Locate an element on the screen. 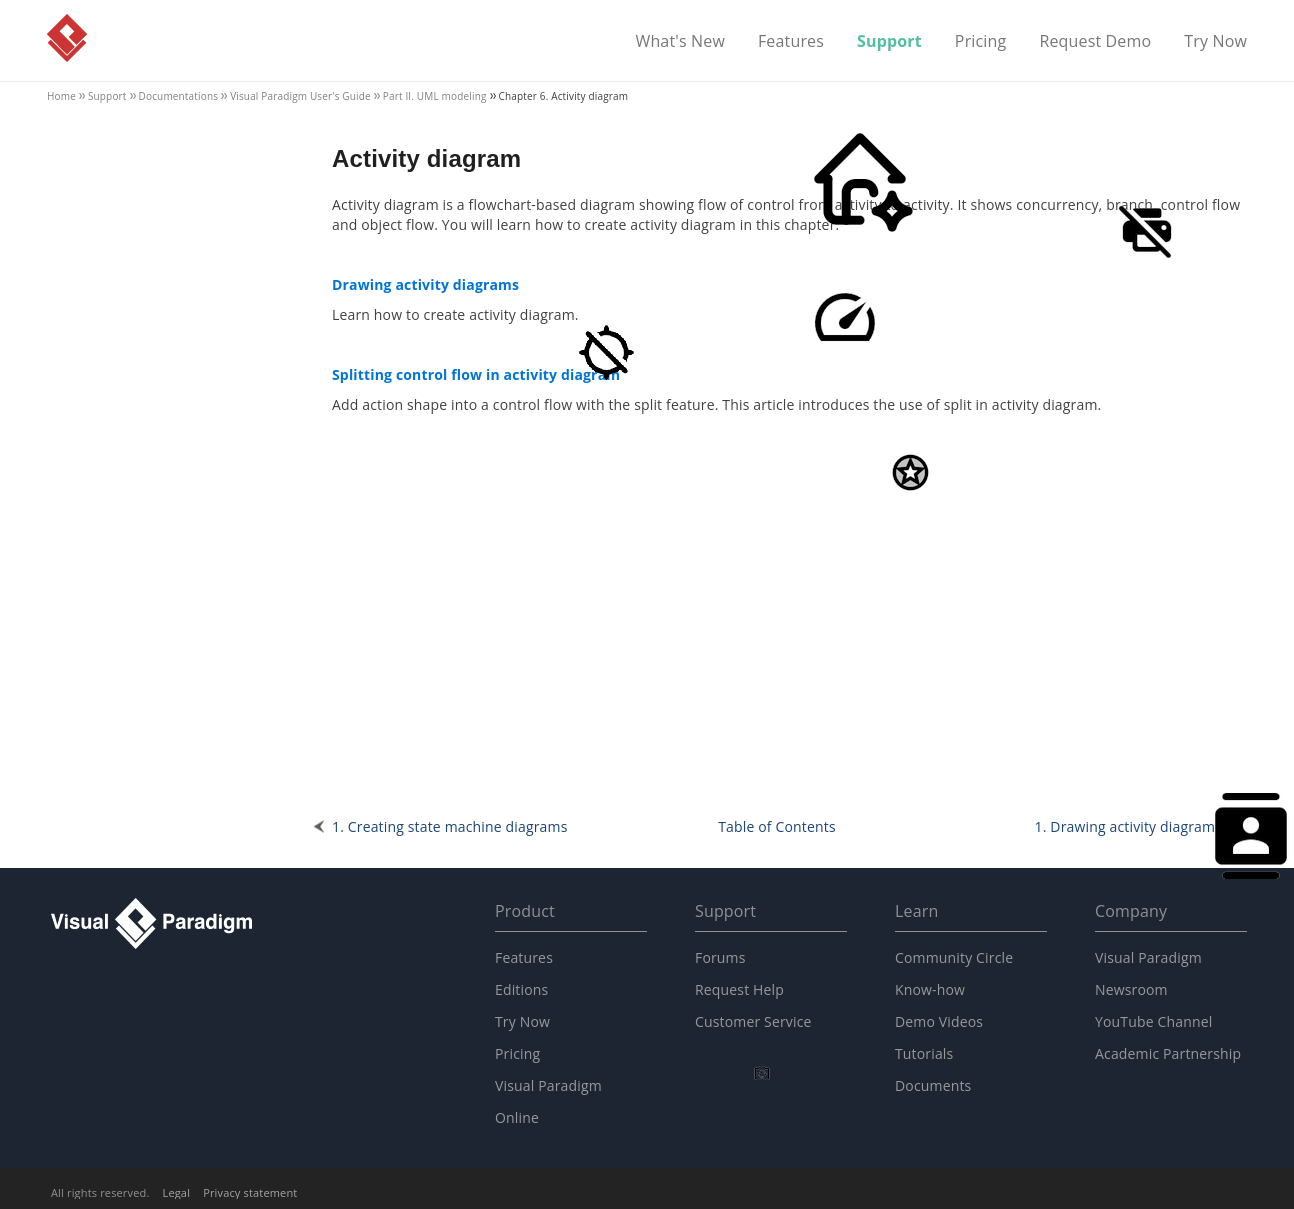 The width and height of the screenshot is (1294, 1209). location services are disabled is located at coordinates (606, 352).